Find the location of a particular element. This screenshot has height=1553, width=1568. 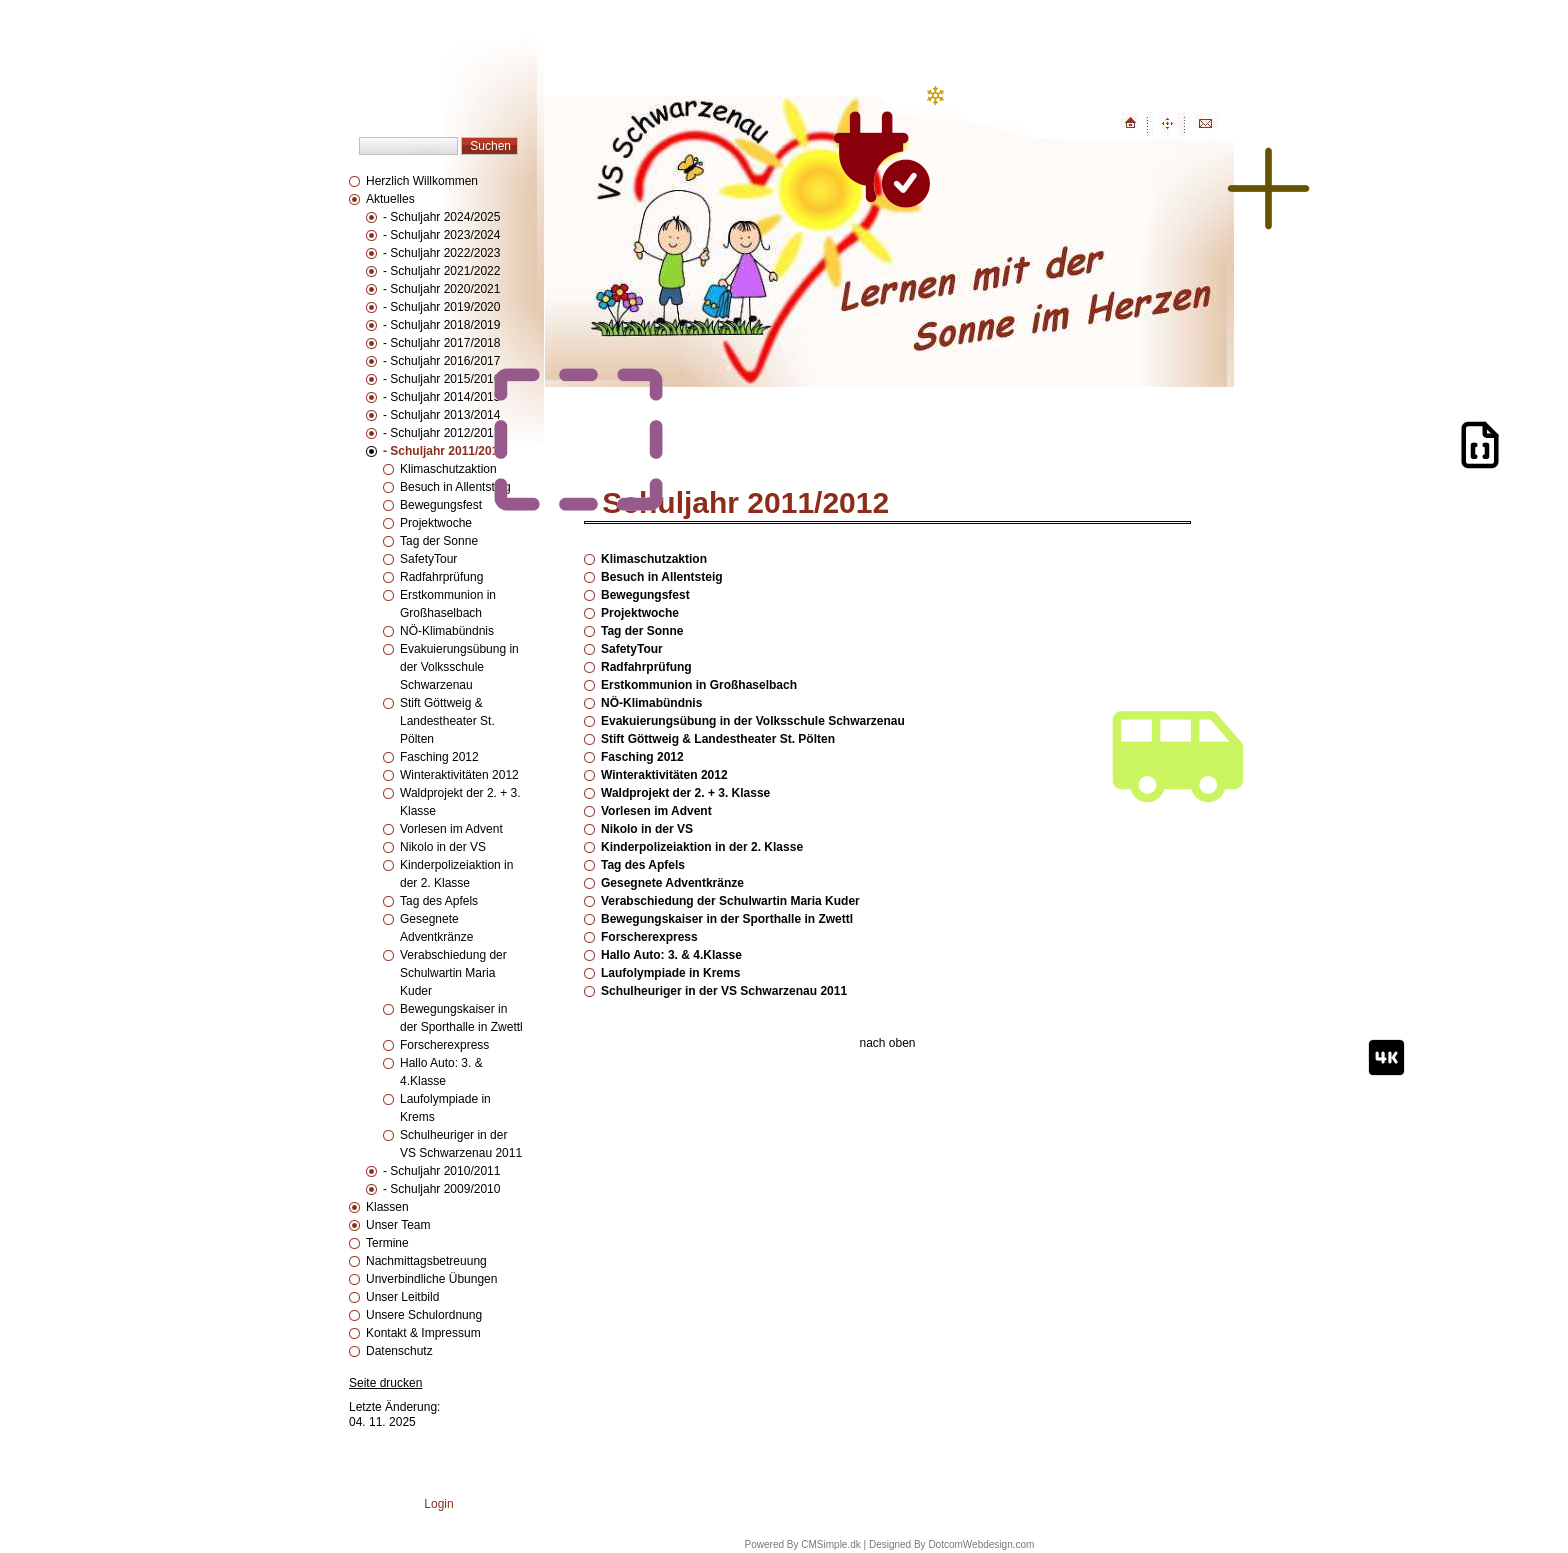

activate cooling or air conditioning mode is located at coordinates (935, 95).